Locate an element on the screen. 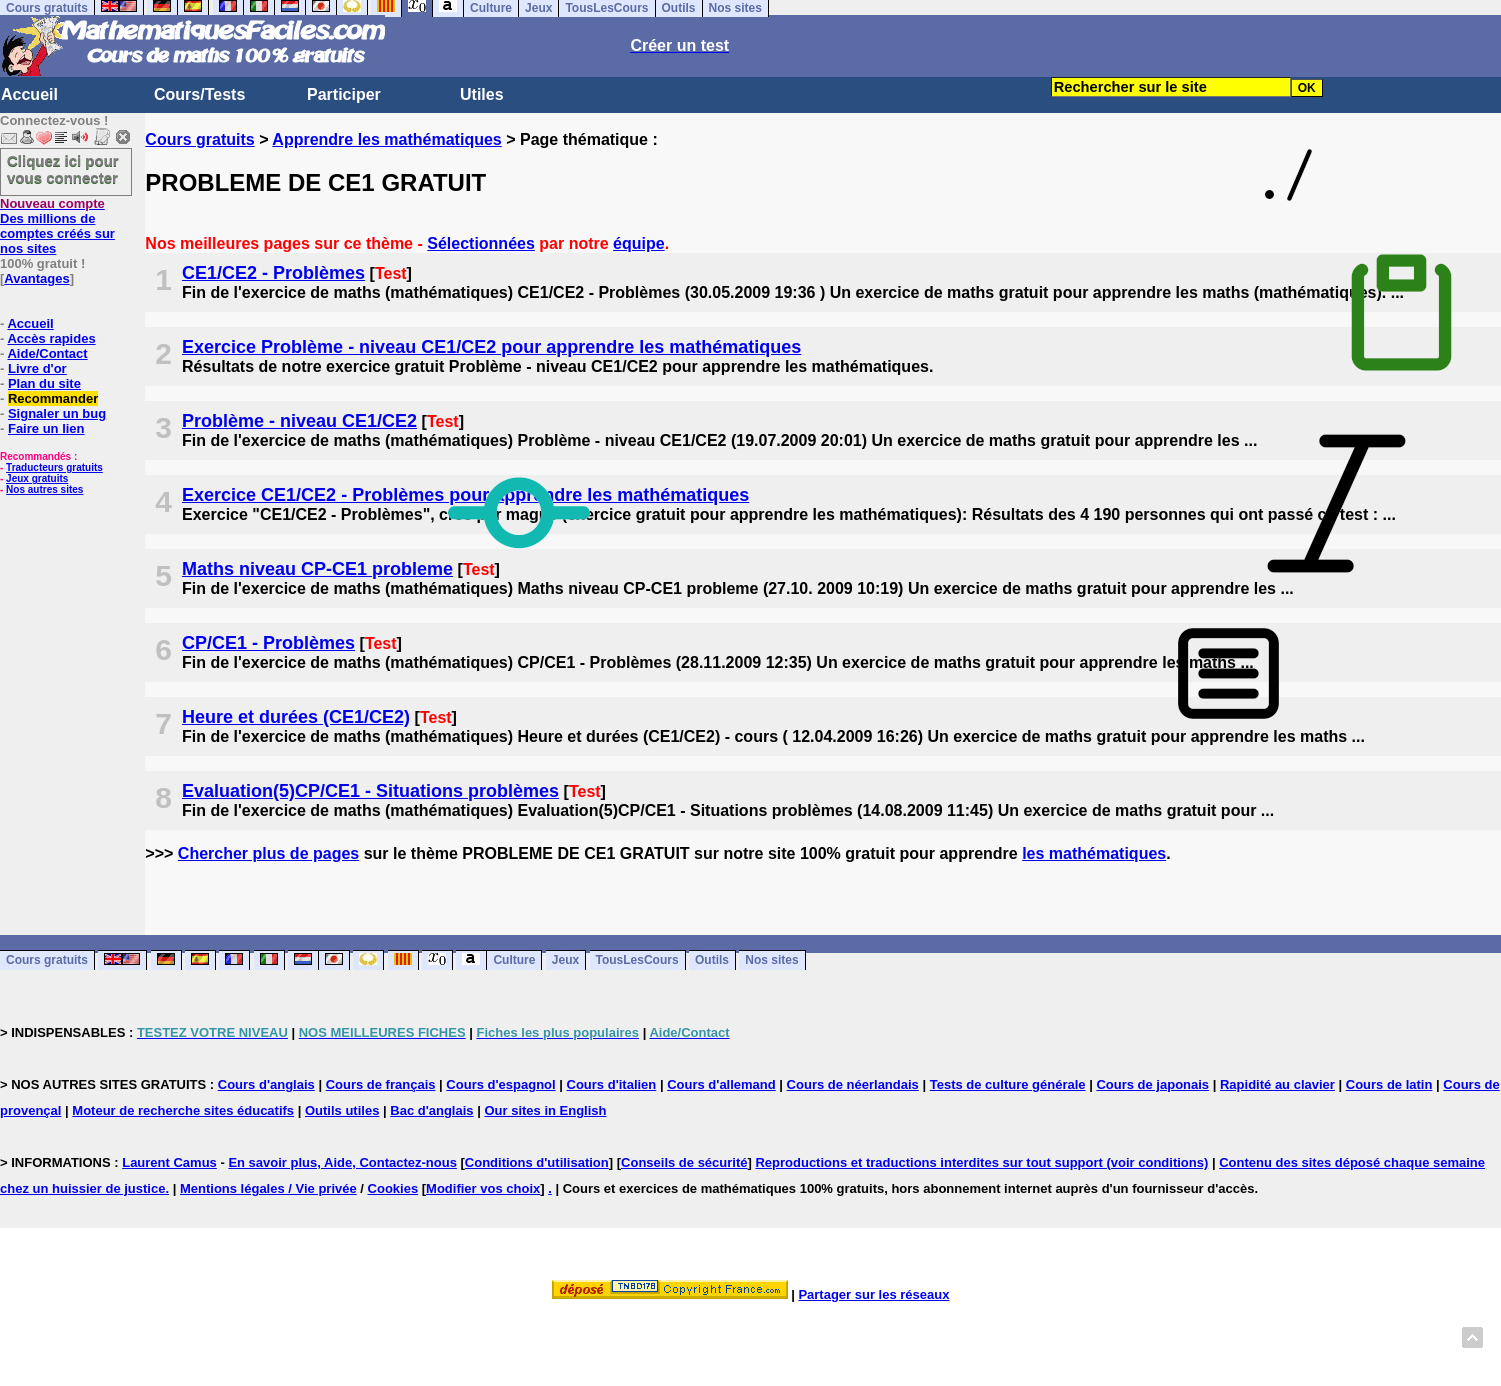  view article or document content is located at coordinates (1228, 673).